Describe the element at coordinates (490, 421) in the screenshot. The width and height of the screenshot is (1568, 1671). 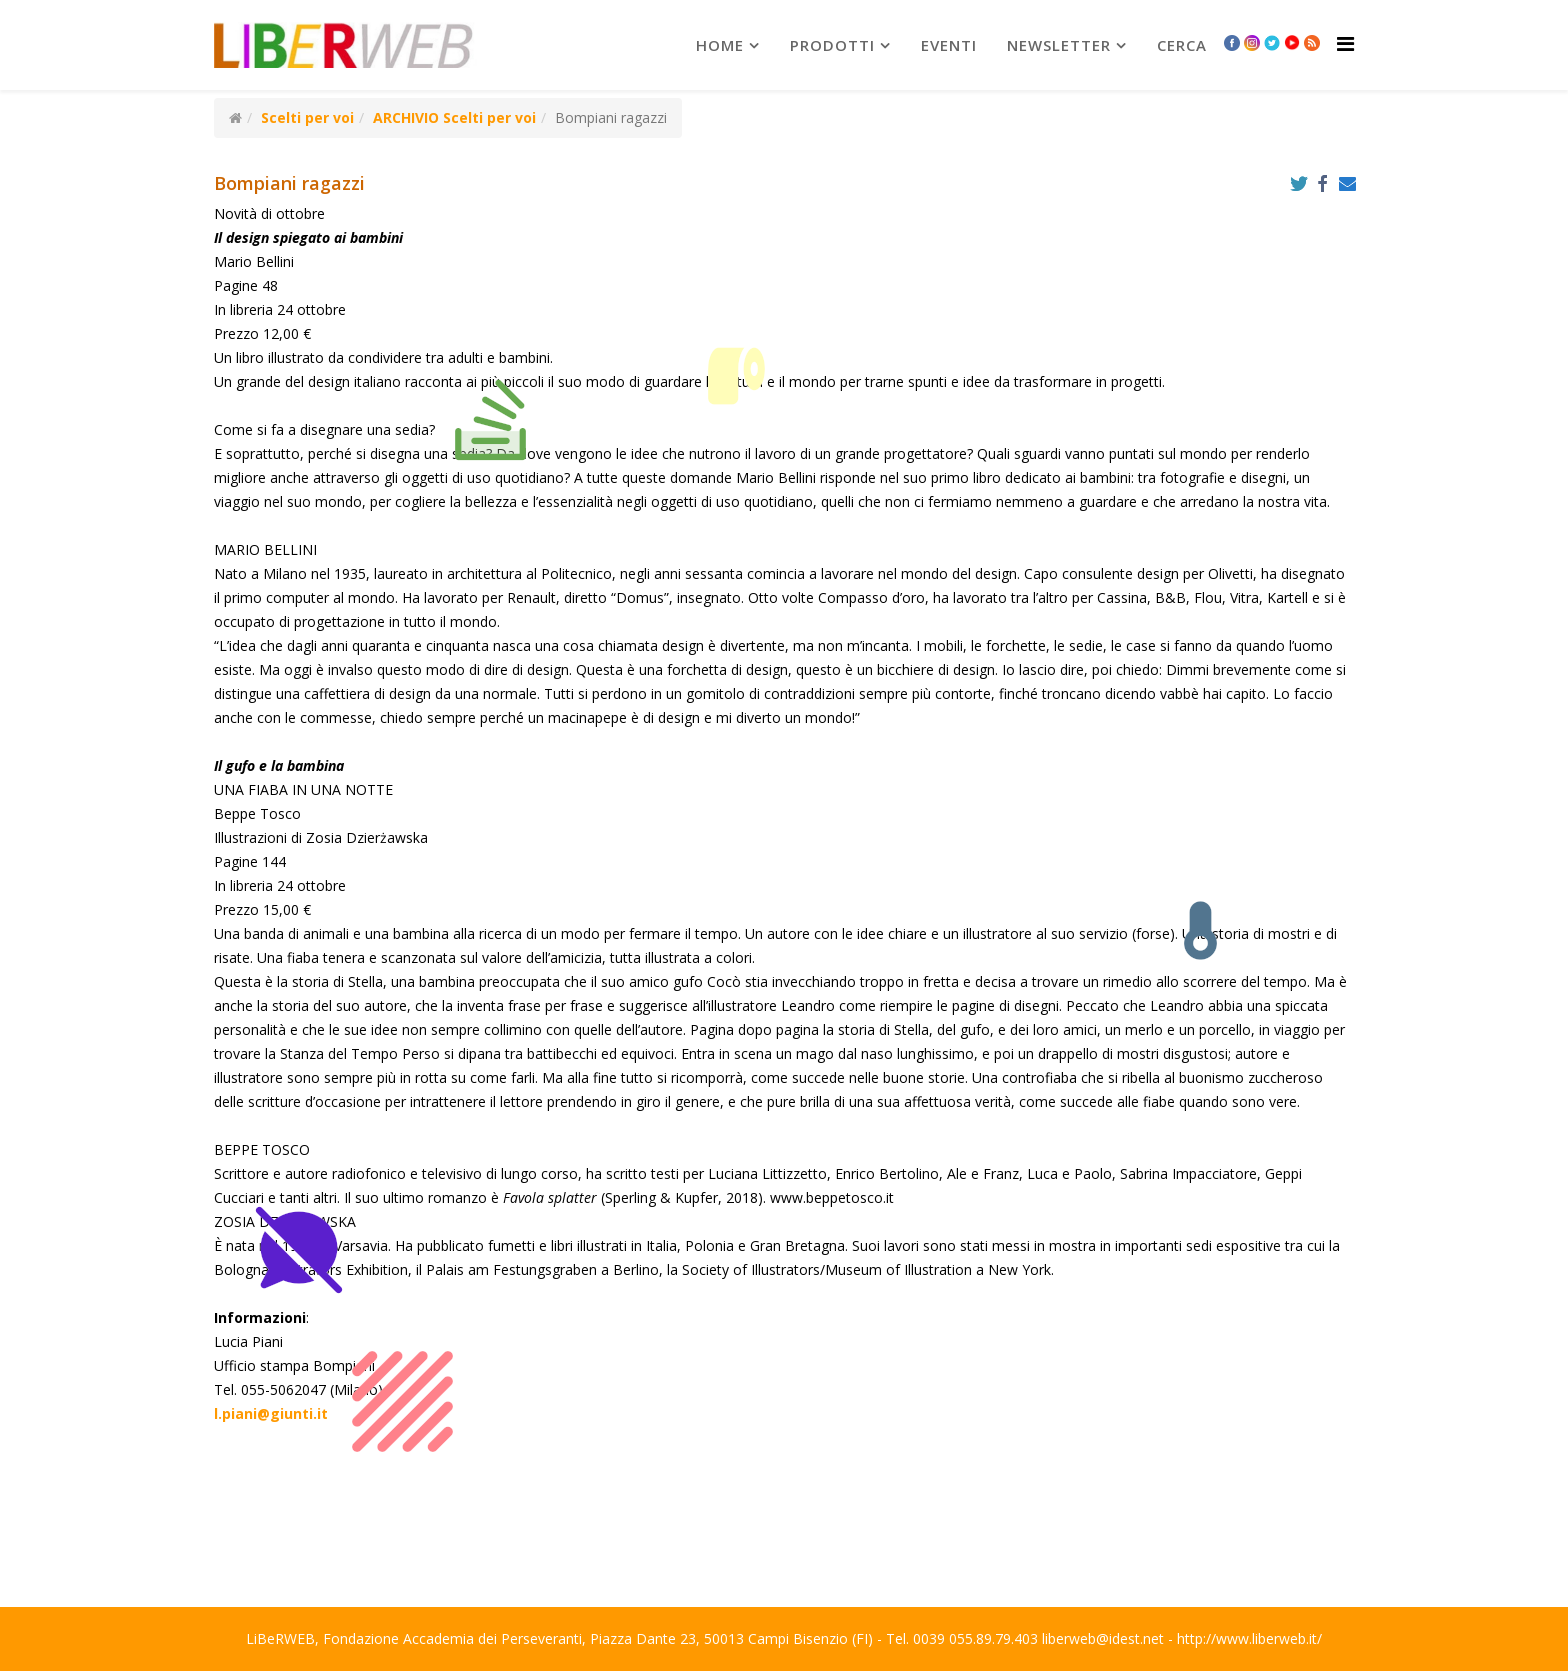
I see `link to stack overflow developer community` at that location.